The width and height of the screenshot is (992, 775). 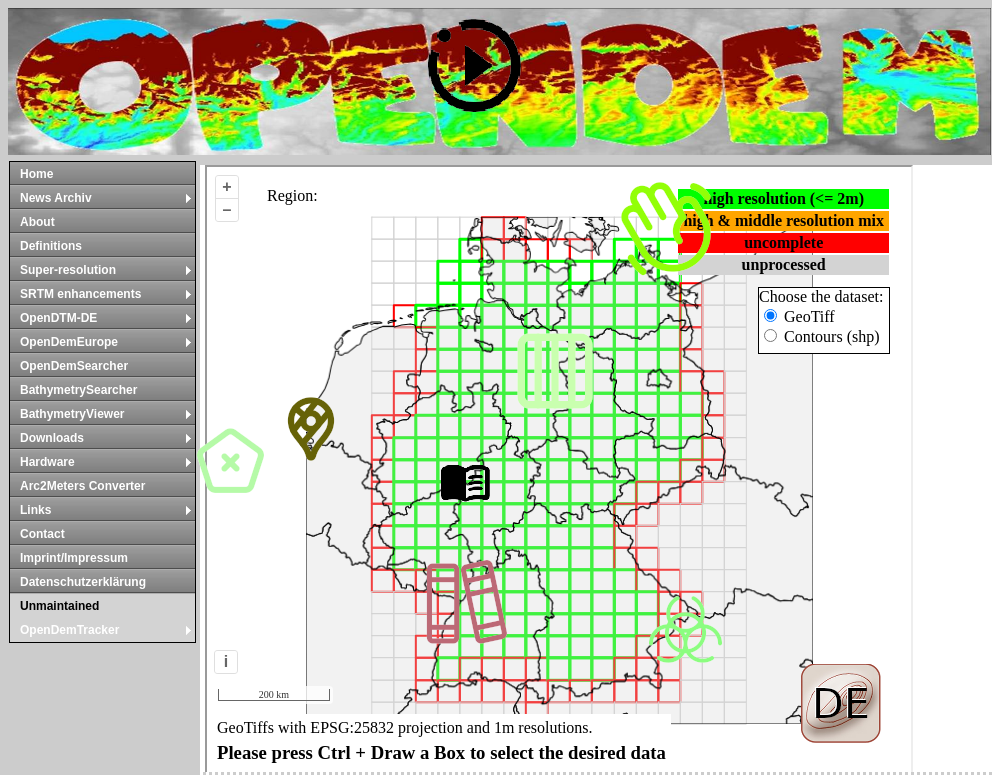 I want to click on indicates hazardous or dangerous content, so click(x=685, y=631).